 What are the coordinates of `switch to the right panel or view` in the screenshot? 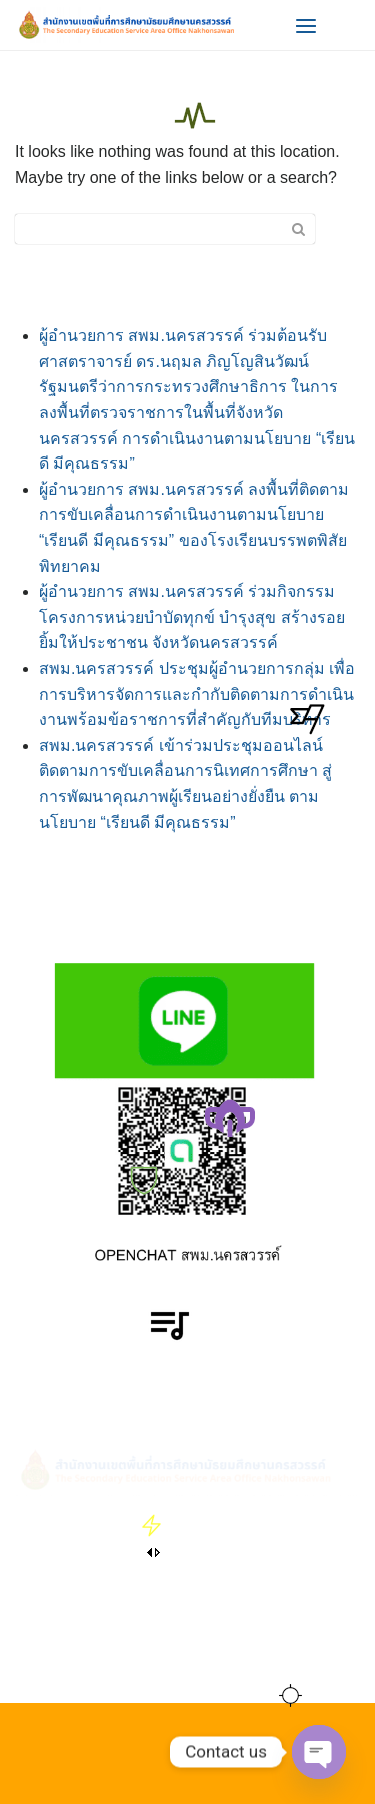 It's located at (153, 1552).